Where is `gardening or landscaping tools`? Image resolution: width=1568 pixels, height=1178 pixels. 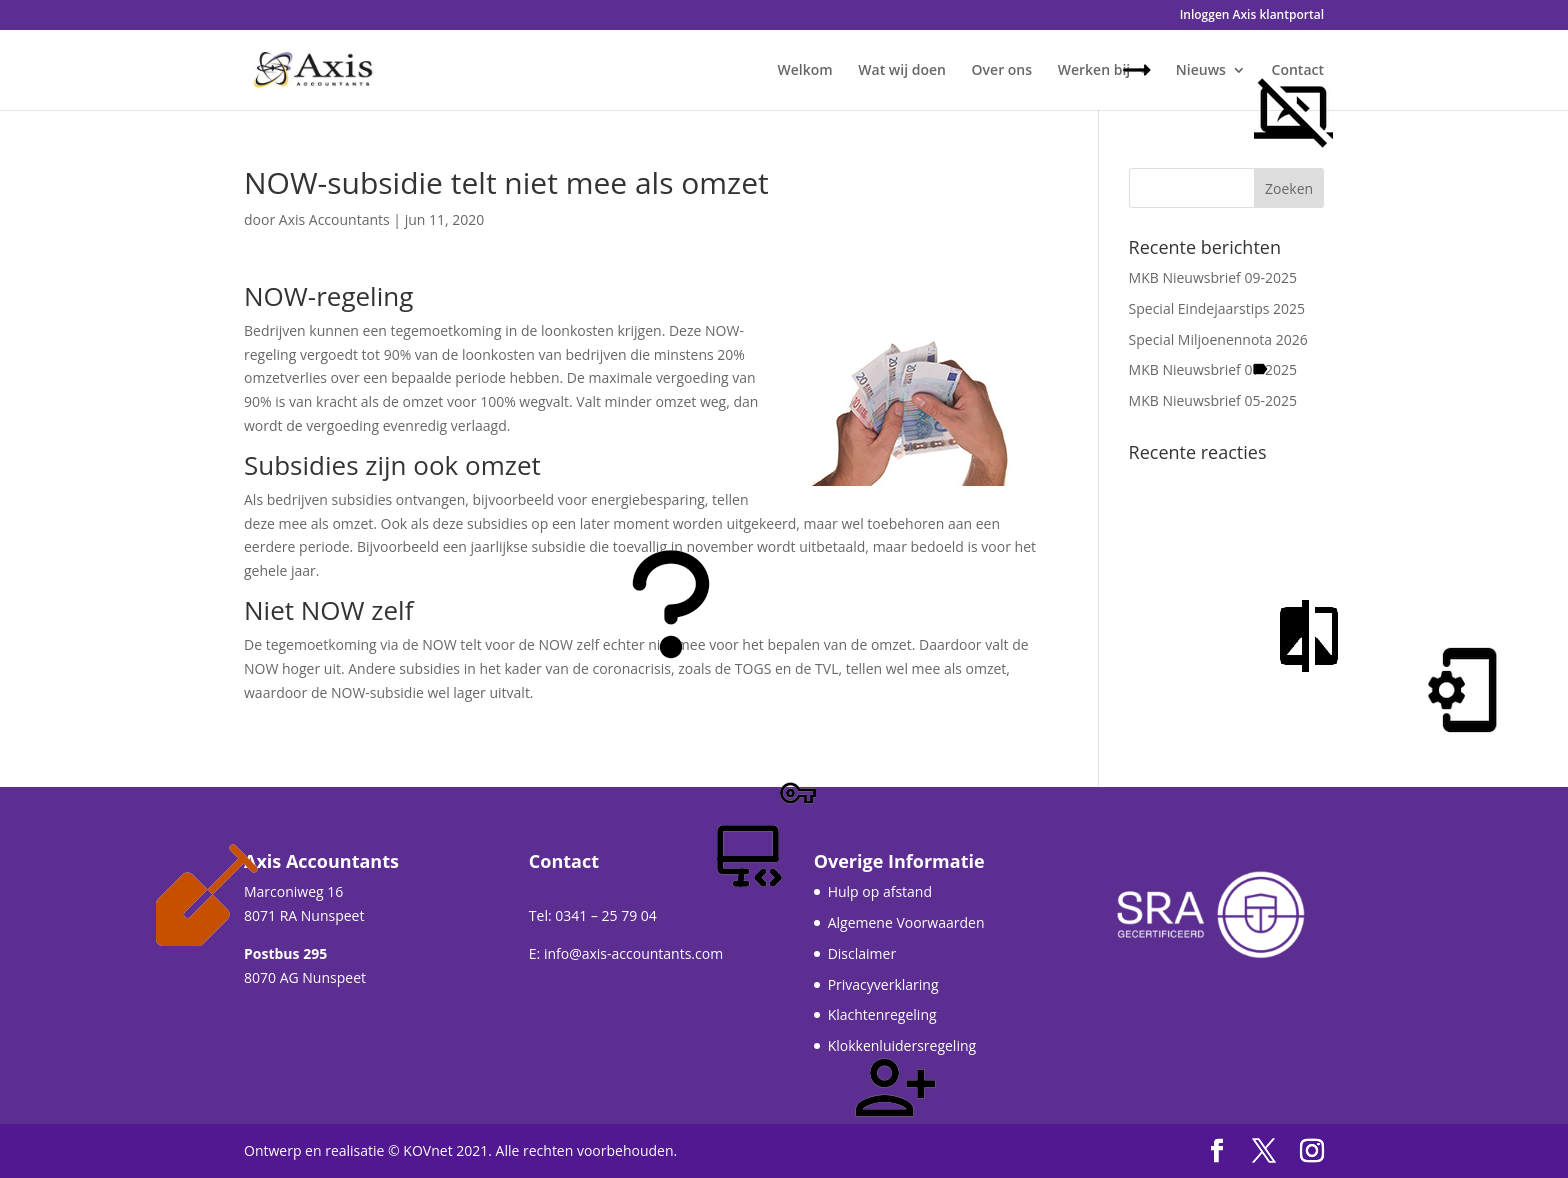
gardening or landscaping tools is located at coordinates (205, 897).